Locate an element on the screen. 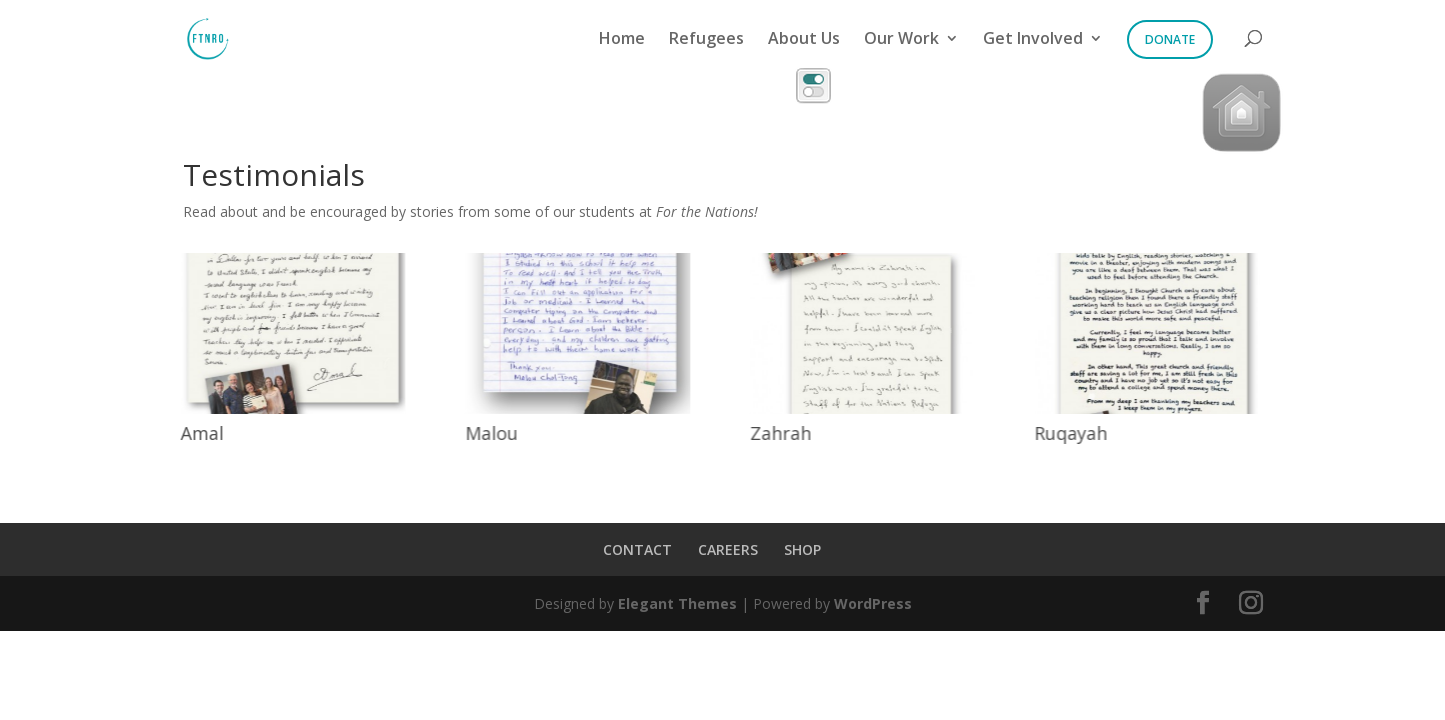  open the home app is located at coordinates (1241, 112).